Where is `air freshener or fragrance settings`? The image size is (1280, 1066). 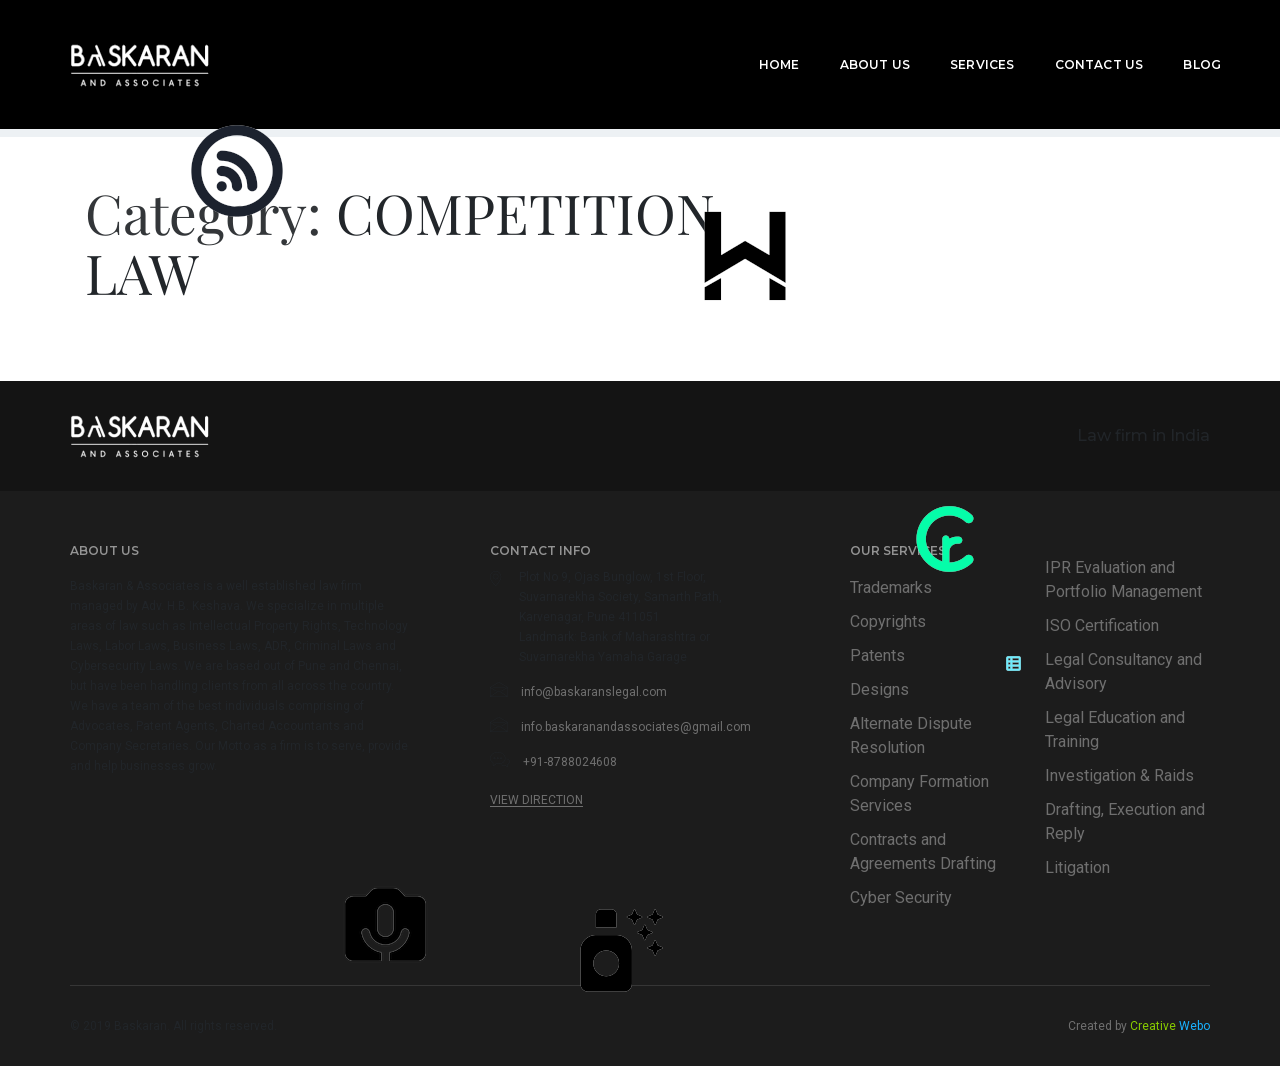
air freshener or fragrance settings is located at coordinates (616, 950).